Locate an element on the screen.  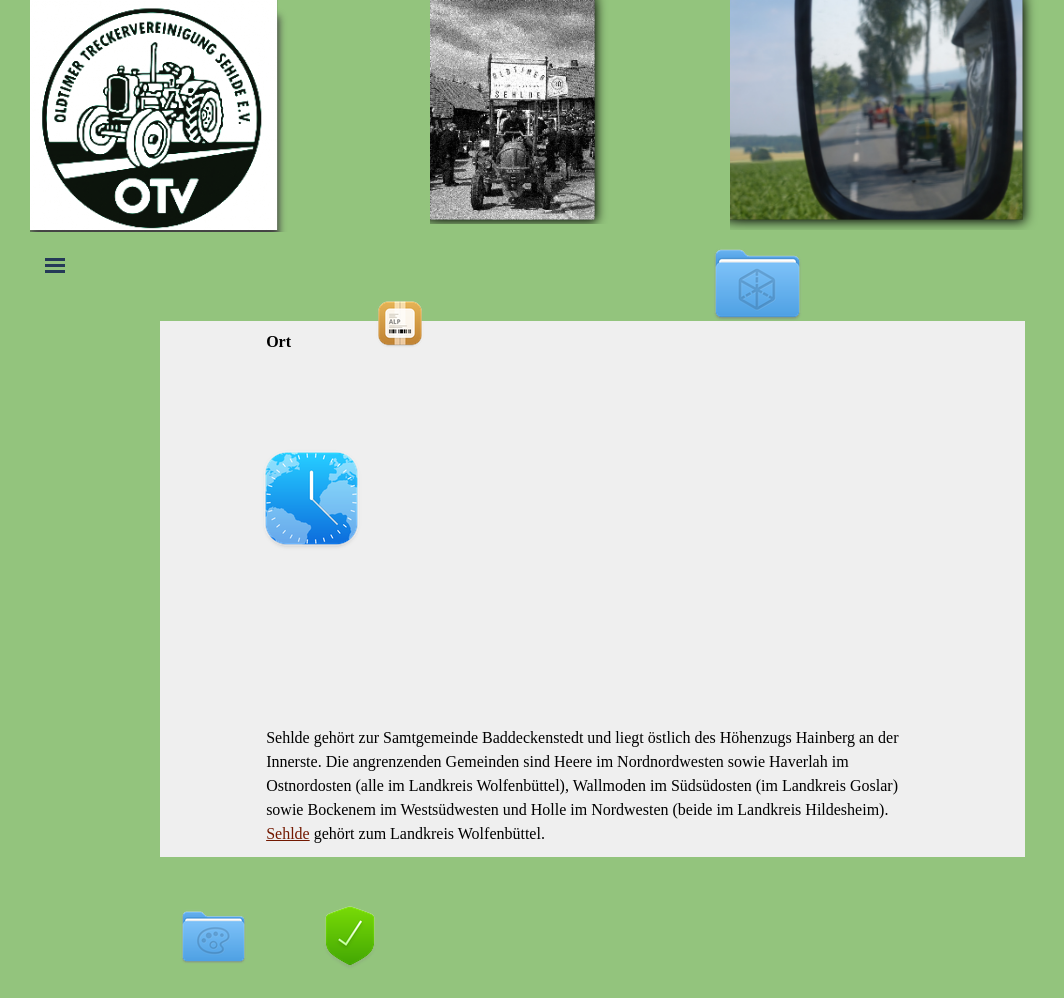
open network time protocol settings is located at coordinates (311, 498).